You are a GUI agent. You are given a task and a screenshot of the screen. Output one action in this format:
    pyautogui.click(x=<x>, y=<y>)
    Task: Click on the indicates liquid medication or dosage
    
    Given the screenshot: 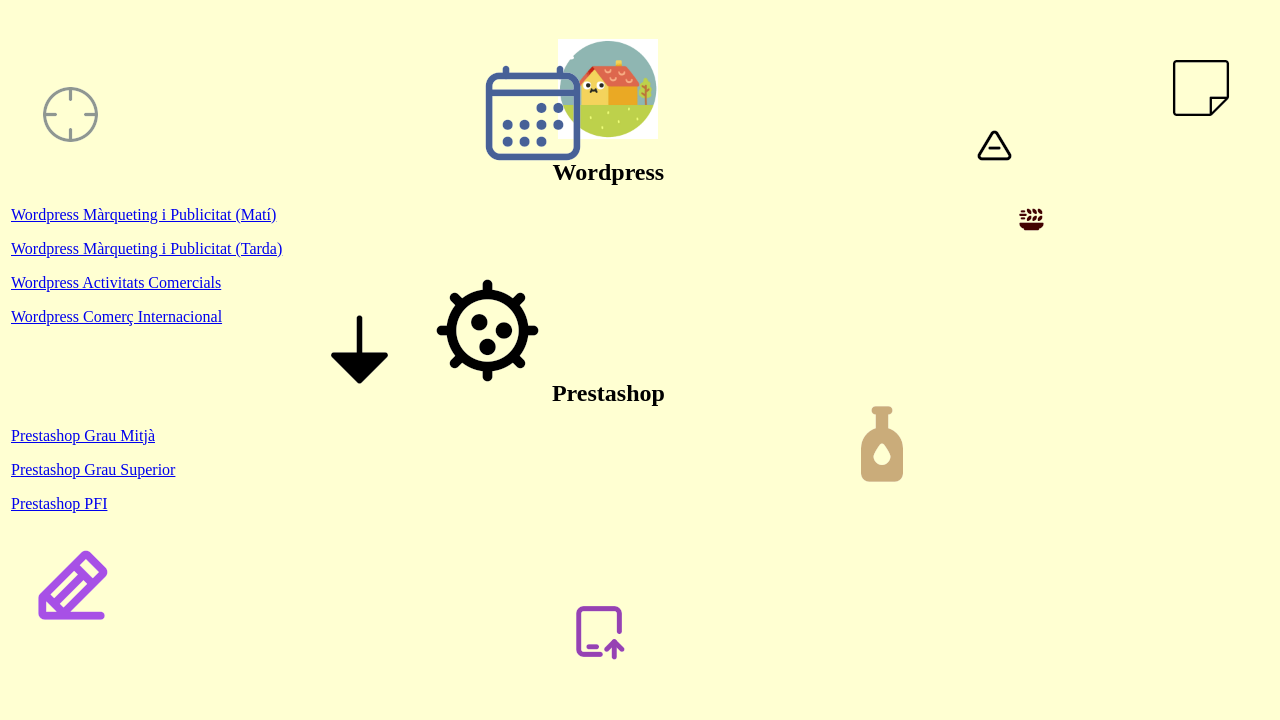 What is the action you would take?
    pyautogui.click(x=882, y=444)
    